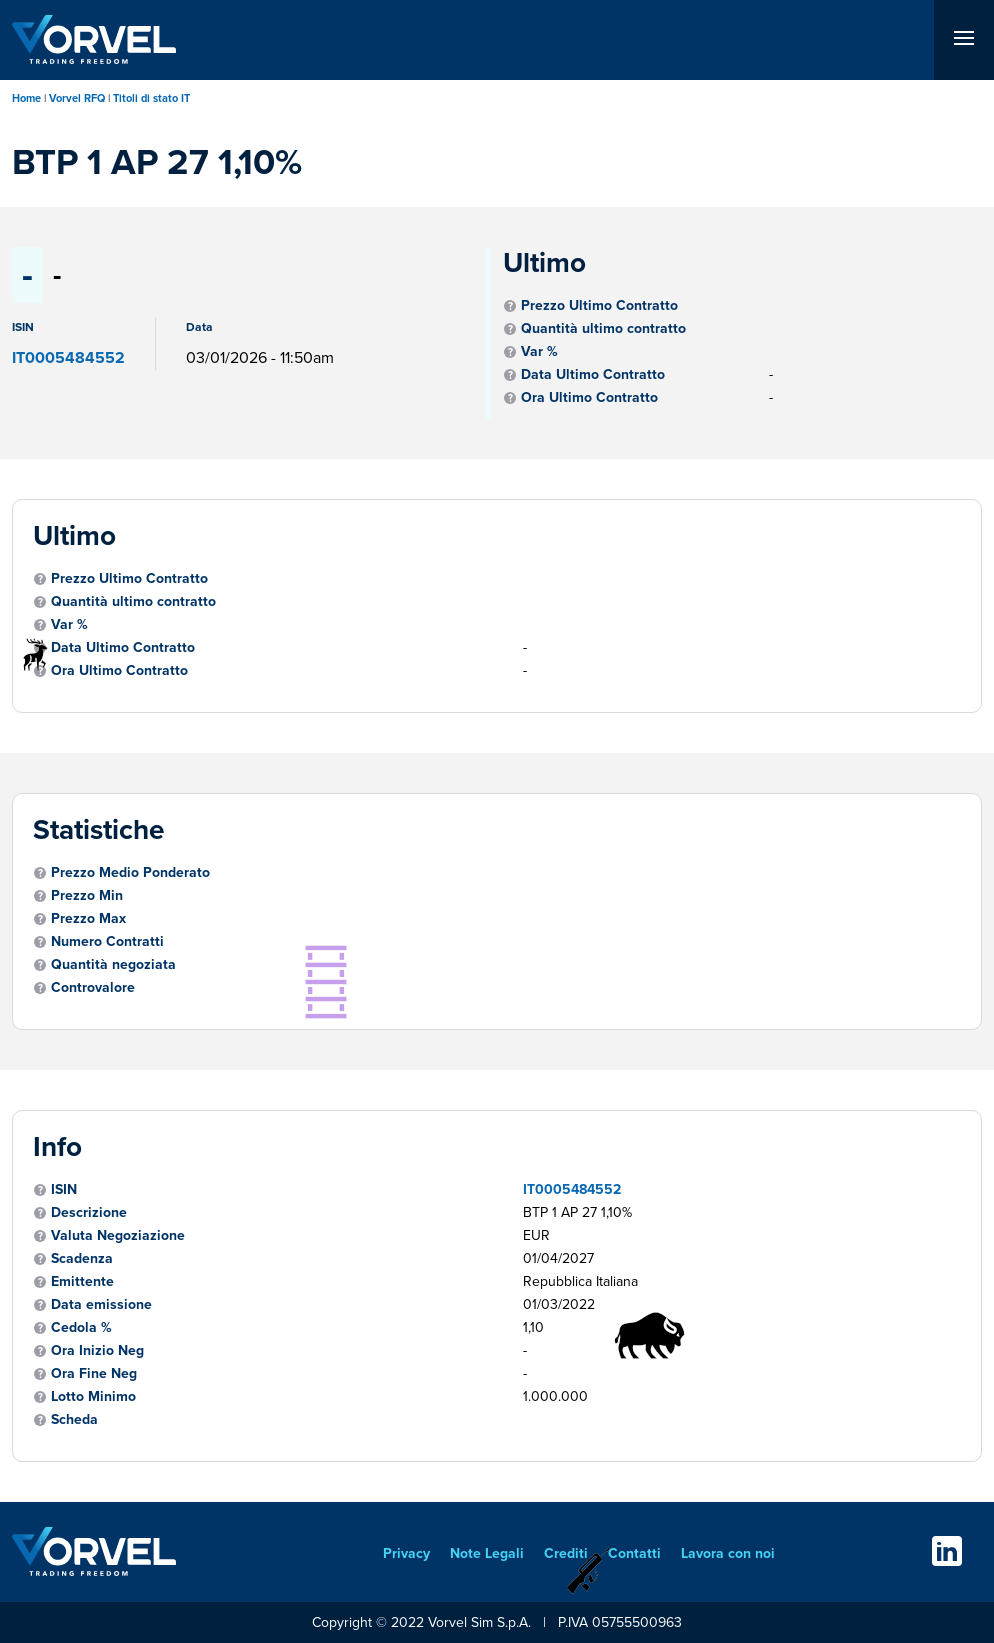  Describe the element at coordinates (588, 1570) in the screenshot. I see `select the FAMAS assault rifle weapon` at that location.